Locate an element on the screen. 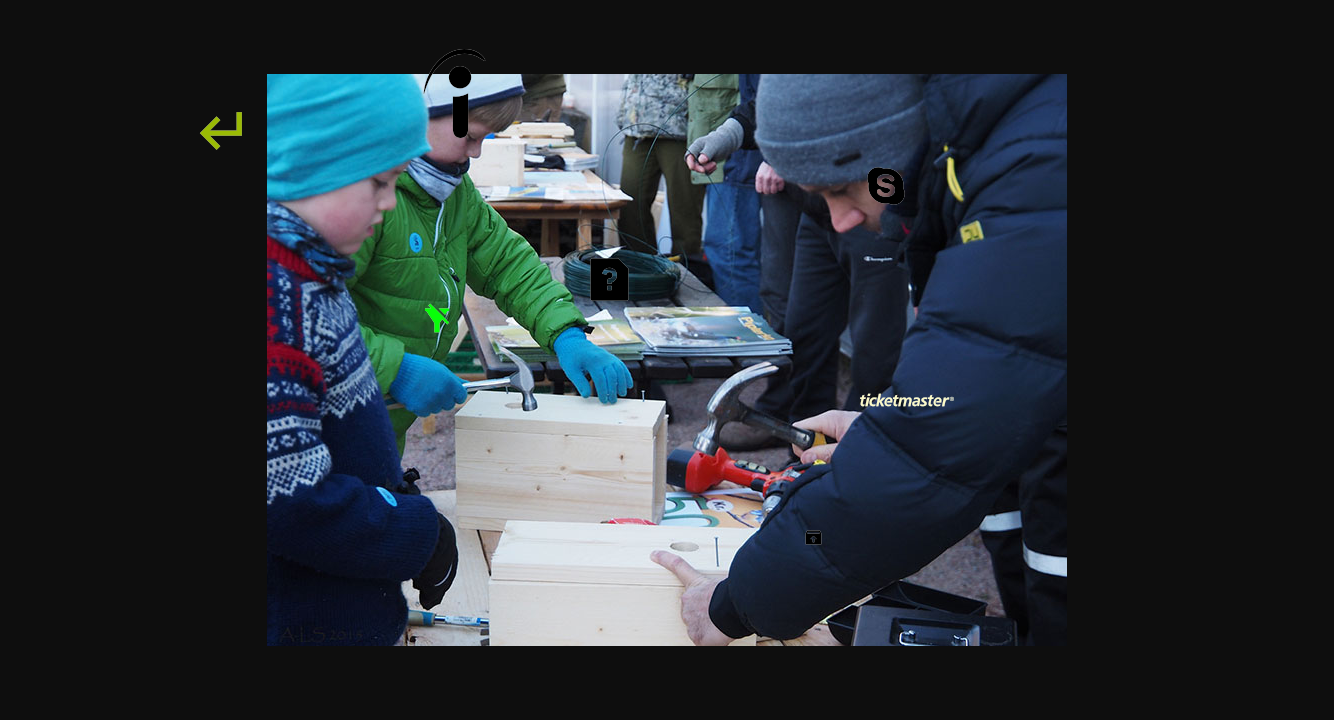 The image size is (1334, 720). open the Indeed job search app is located at coordinates (454, 93).